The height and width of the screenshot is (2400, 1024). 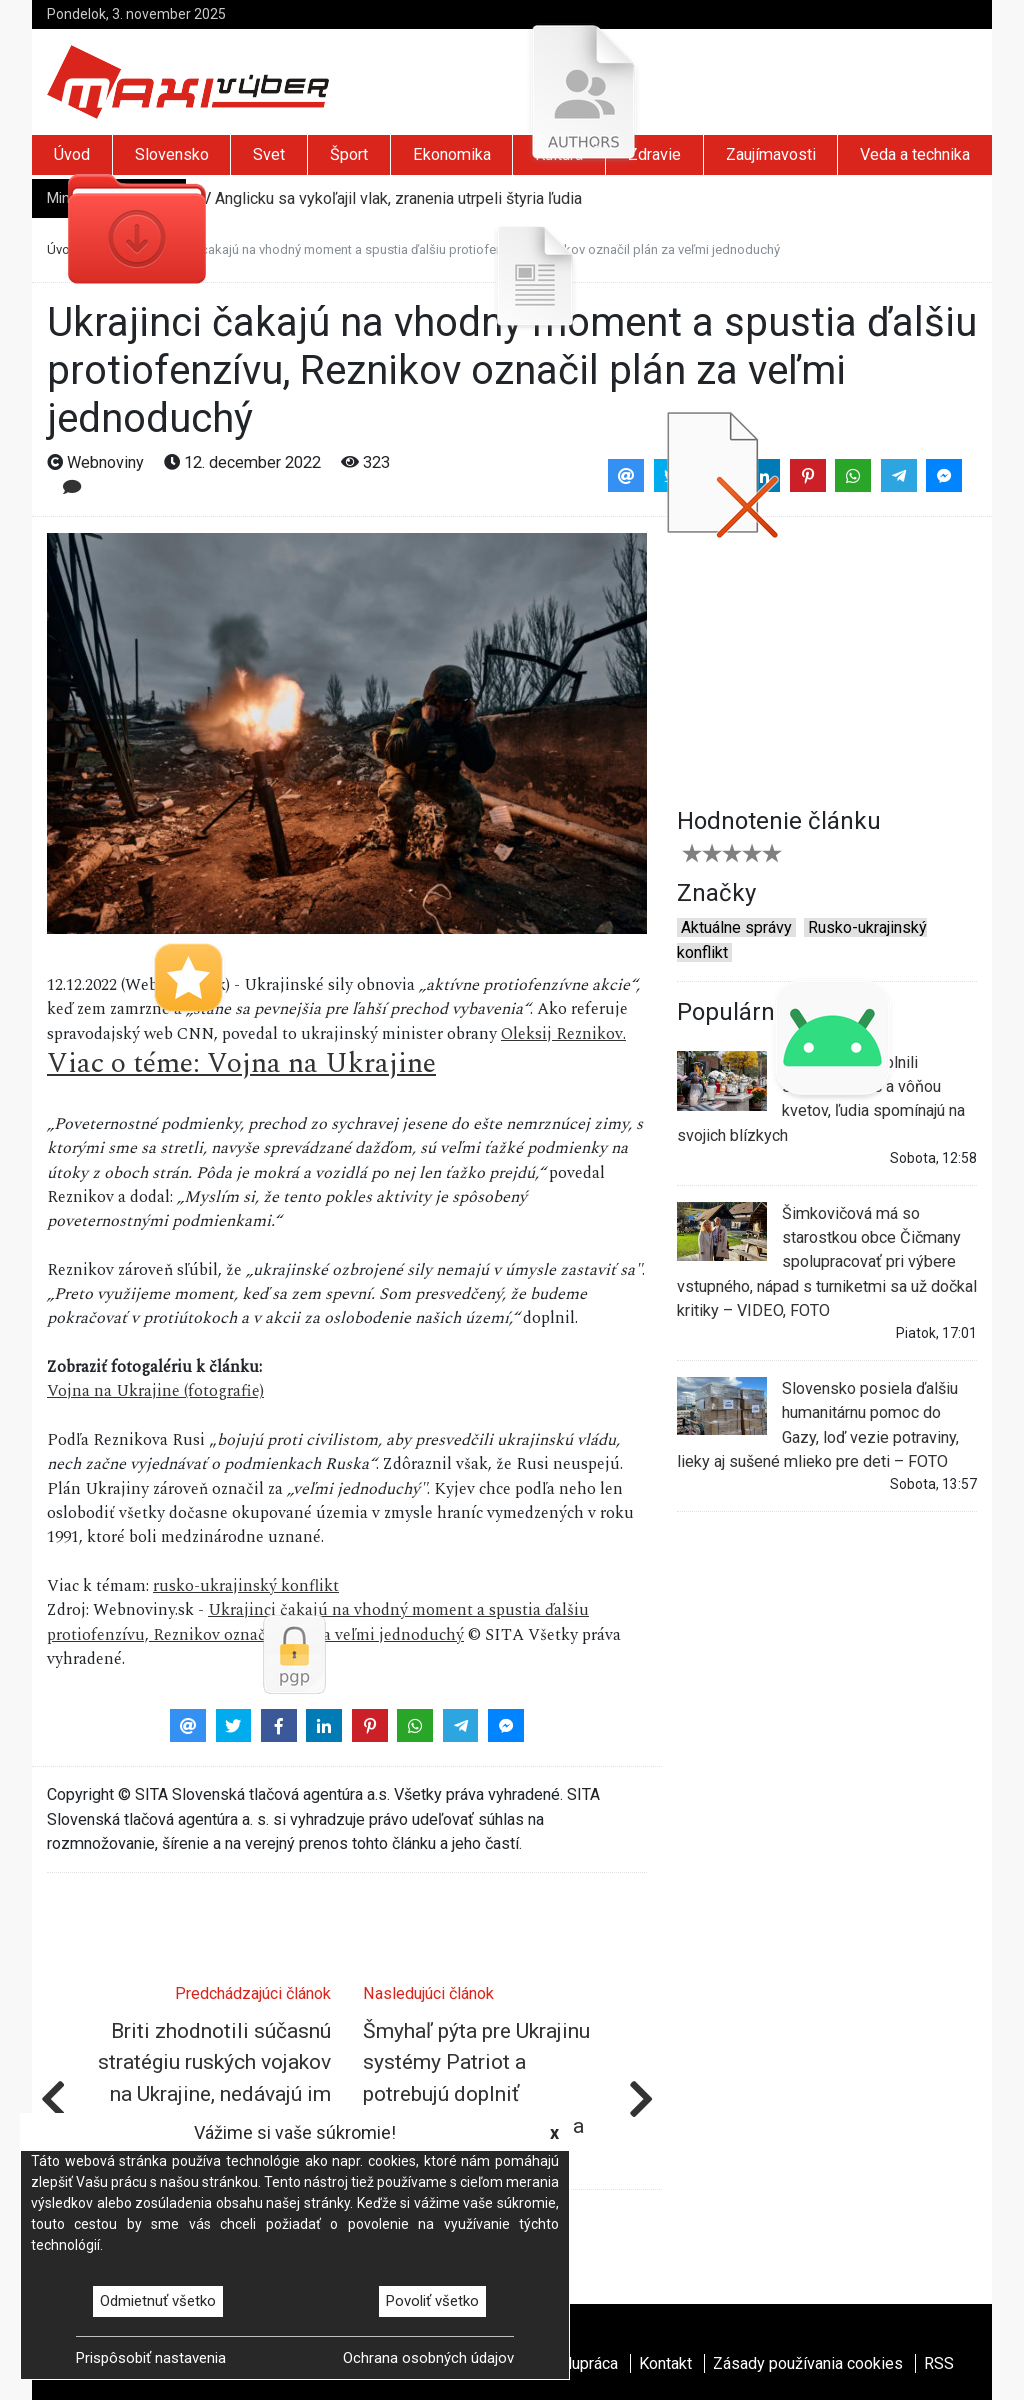 I want to click on view featured applications, so click(x=188, y=977).